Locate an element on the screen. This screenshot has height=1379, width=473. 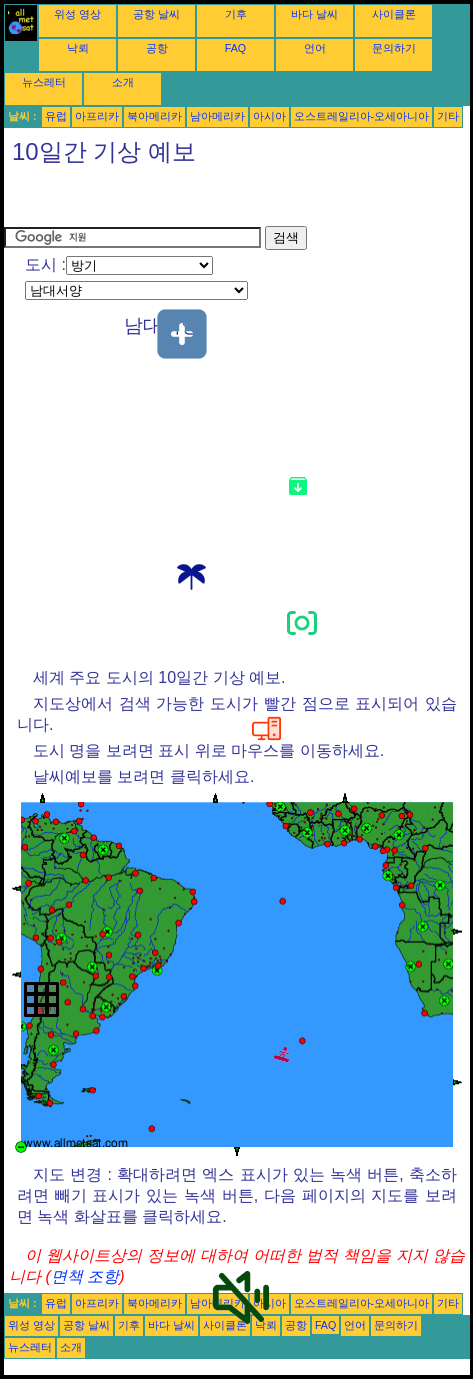
access snowboarding or winter sports features is located at coordinates (282, 1054).